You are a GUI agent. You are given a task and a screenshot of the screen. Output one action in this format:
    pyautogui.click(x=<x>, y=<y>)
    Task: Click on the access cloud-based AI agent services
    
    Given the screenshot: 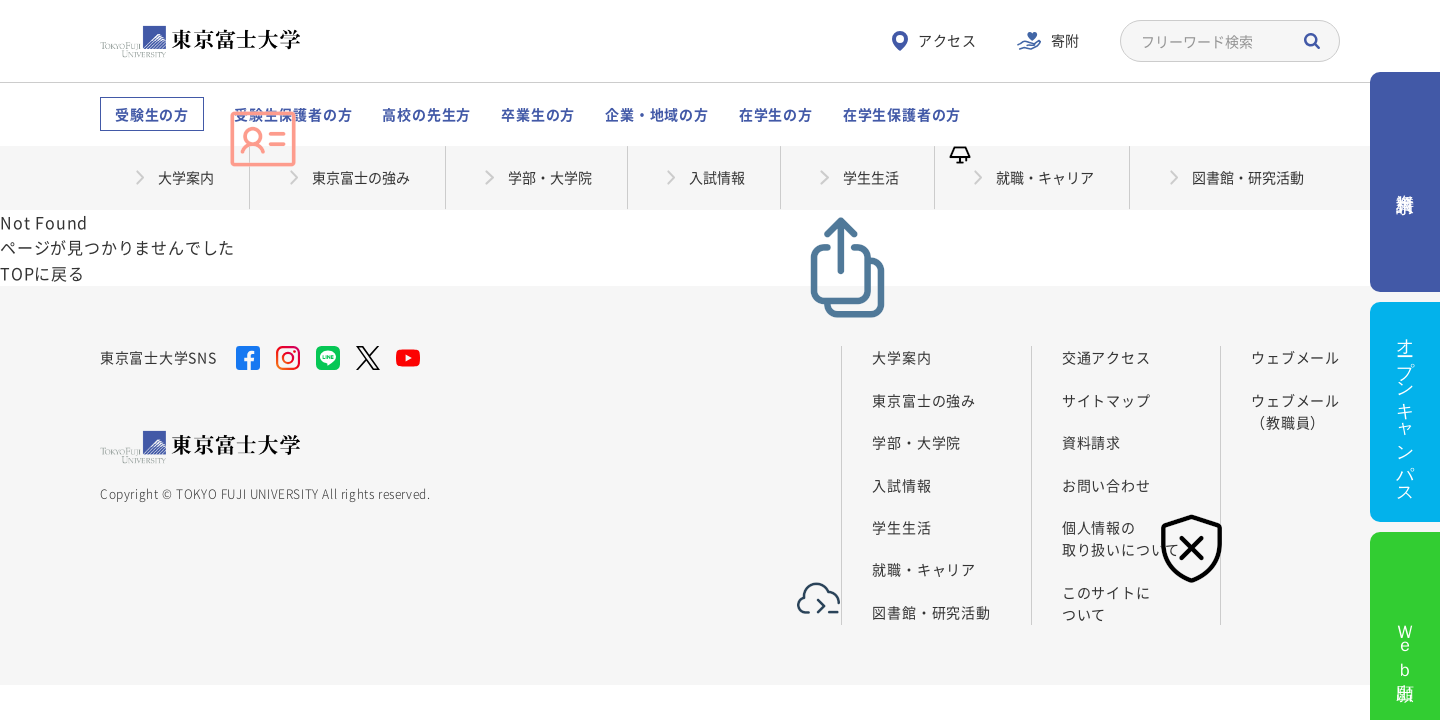 What is the action you would take?
    pyautogui.click(x=818, y=599)
    